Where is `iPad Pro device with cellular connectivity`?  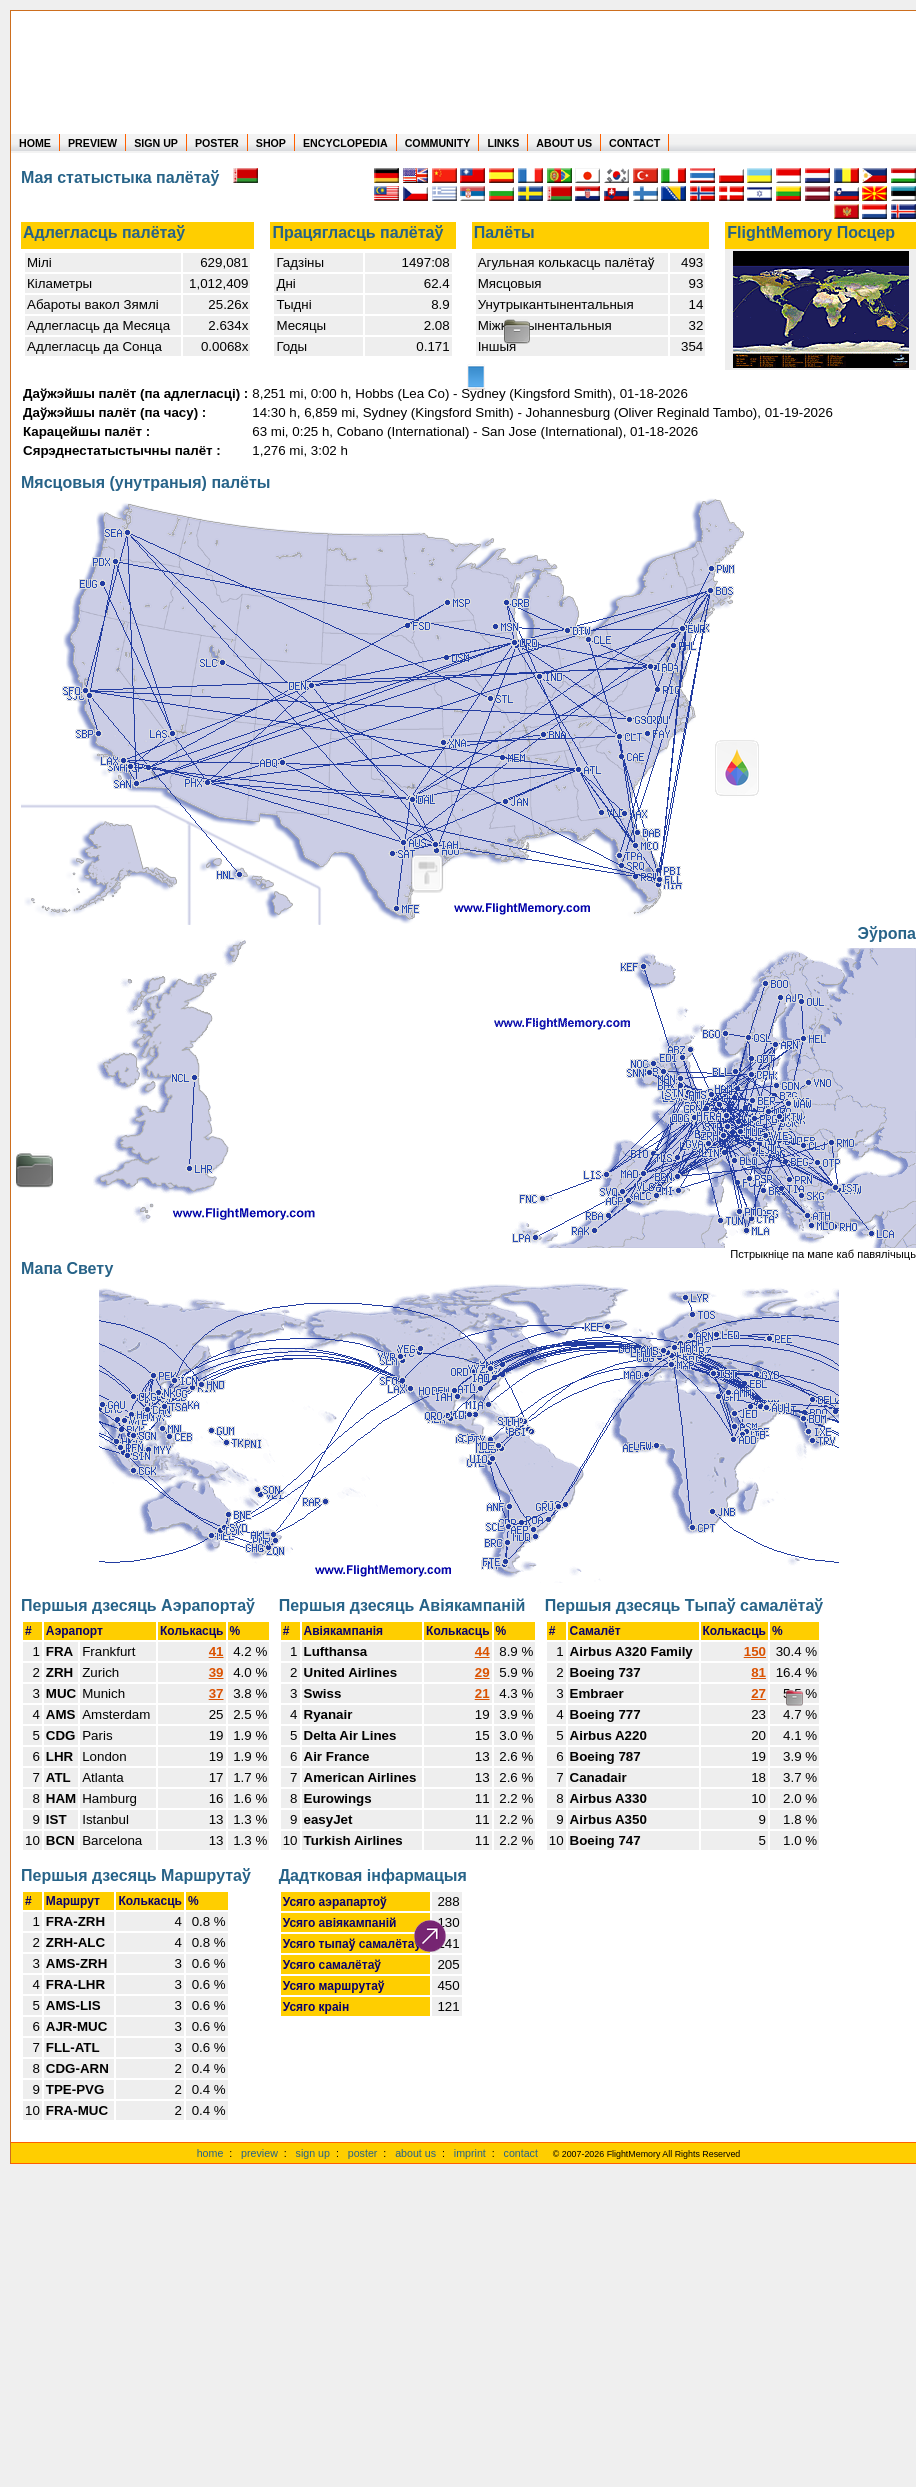
iPad Pro device with cellular connectivity is located at coordinates (476, 377).